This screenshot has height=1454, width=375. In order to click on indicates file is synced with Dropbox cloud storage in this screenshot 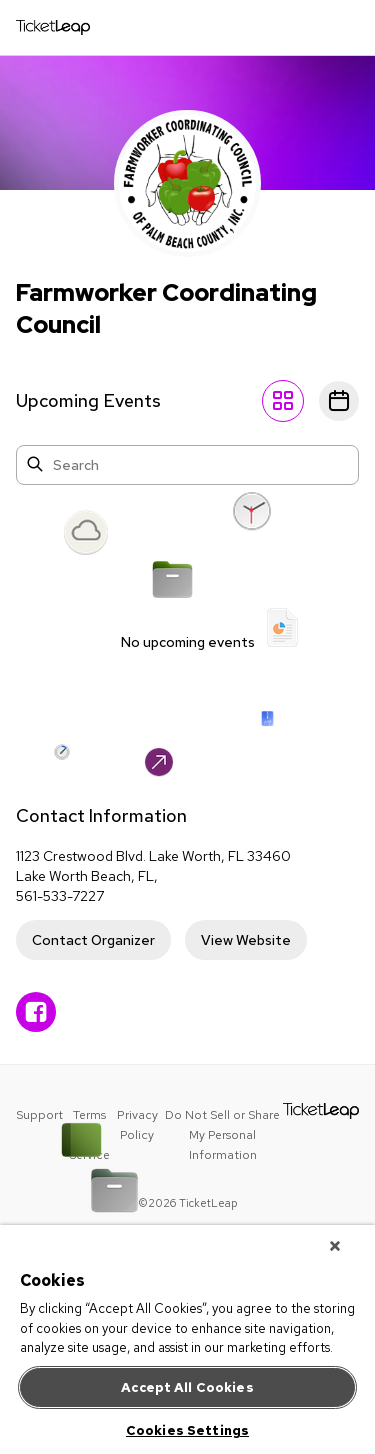, I will do `click(86, 532)`.